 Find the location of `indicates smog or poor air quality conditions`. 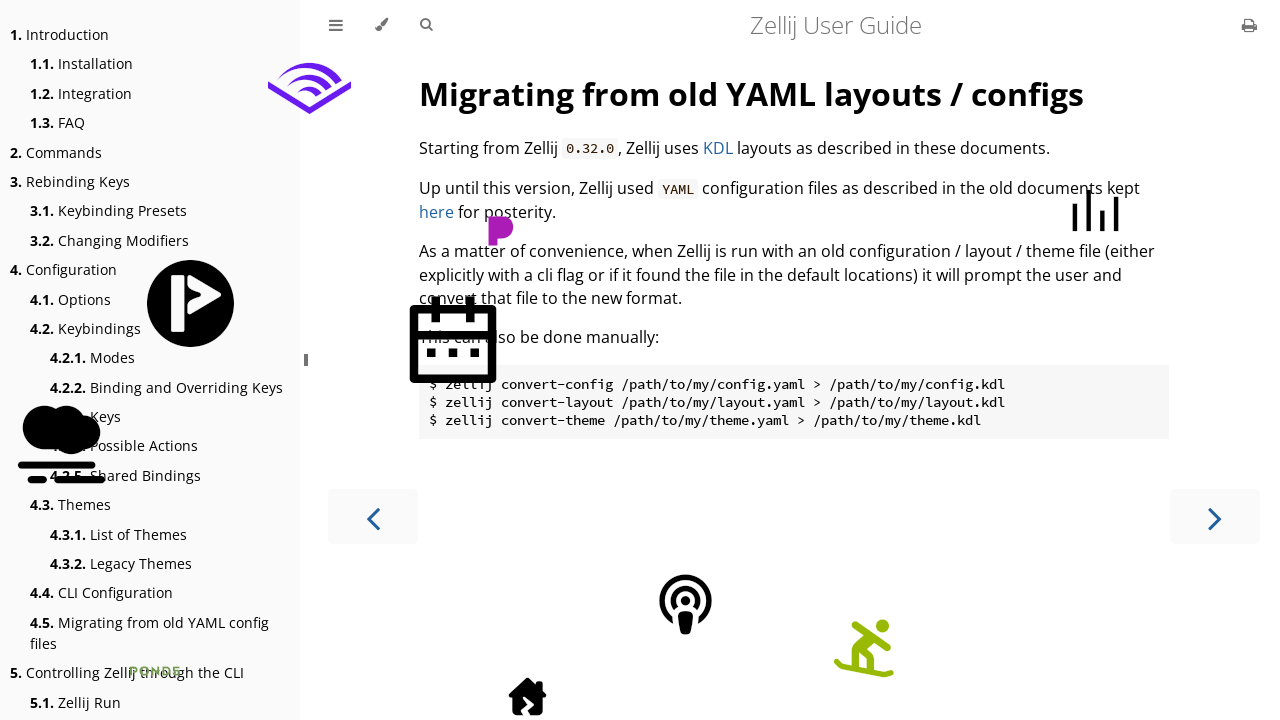

indicates smog or poor air quality conditions is located at coordinates (61, 444).